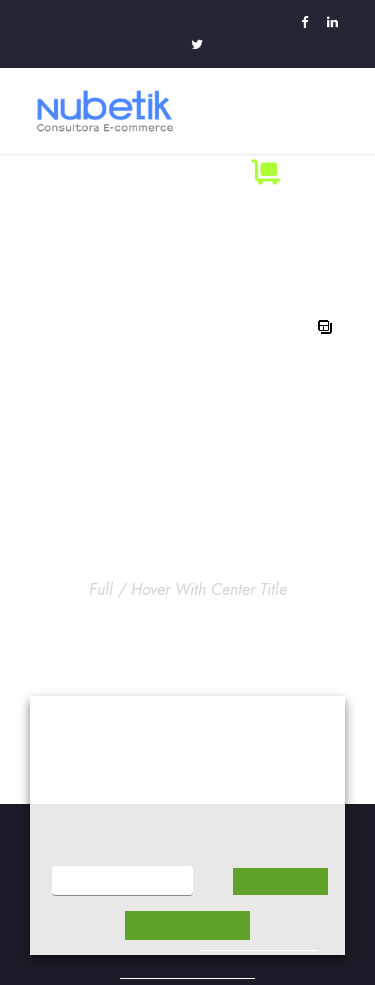  I want to click on create a backup copy of table data, so click(325, 327).